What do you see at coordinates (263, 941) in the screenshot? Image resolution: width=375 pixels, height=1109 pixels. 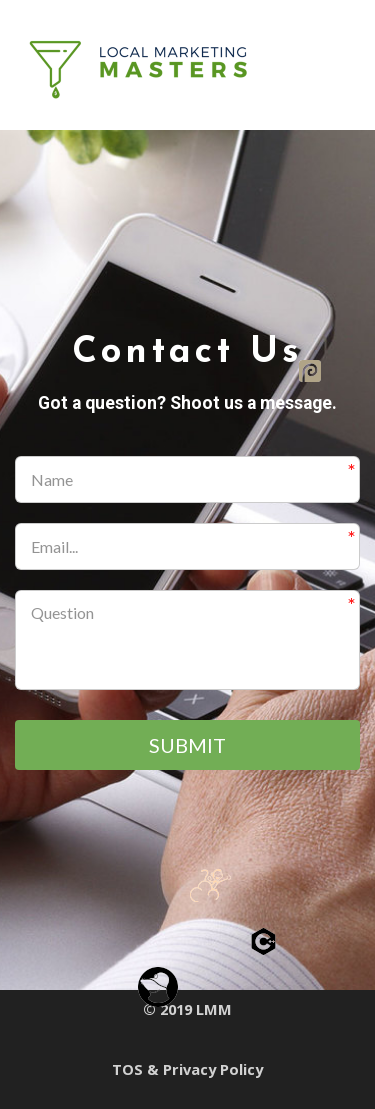 I see `indicates C++ programming language` at bounding box center [263, 941].